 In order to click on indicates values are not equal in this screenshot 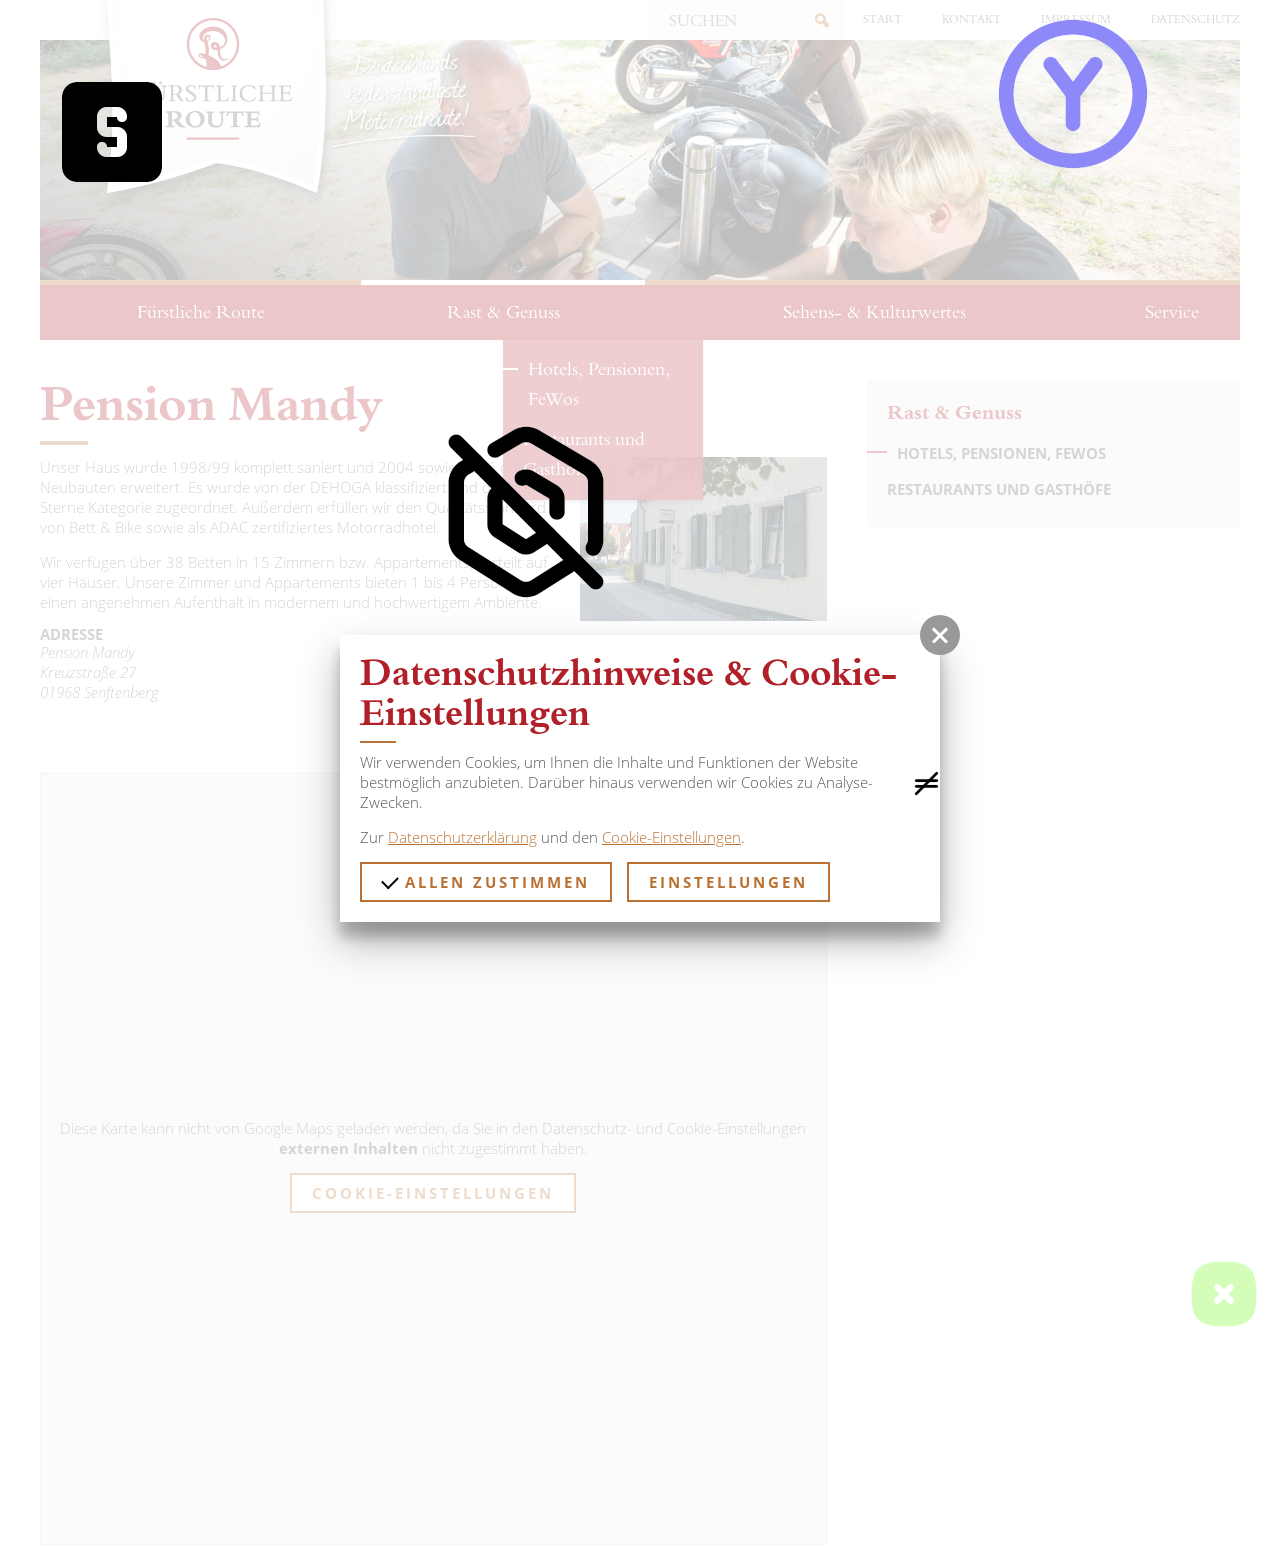, I will do `click(926, 783)`.